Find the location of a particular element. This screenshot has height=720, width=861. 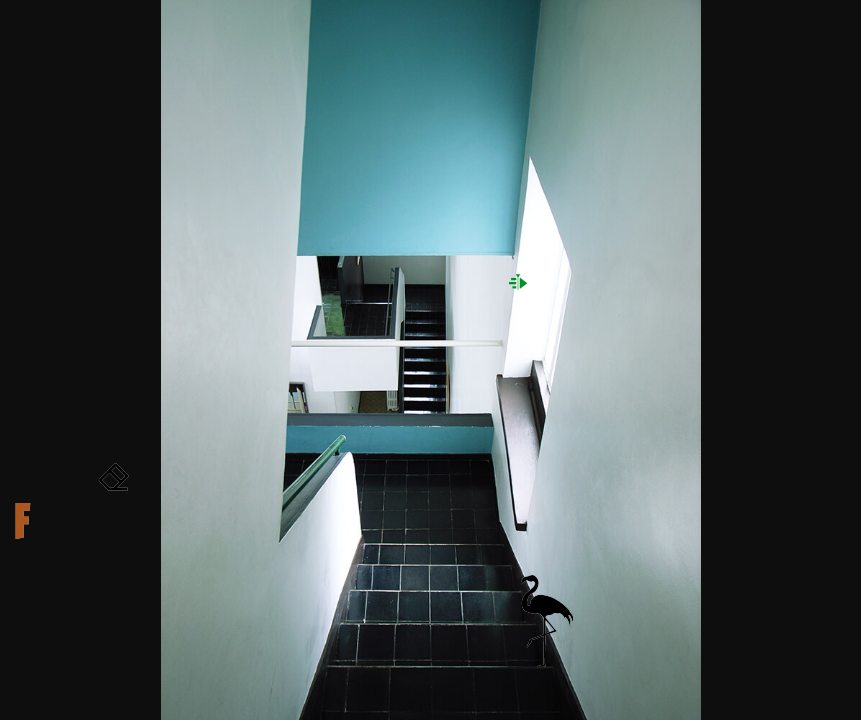

open kdenlive video editor is located at coordinates (518, 282).